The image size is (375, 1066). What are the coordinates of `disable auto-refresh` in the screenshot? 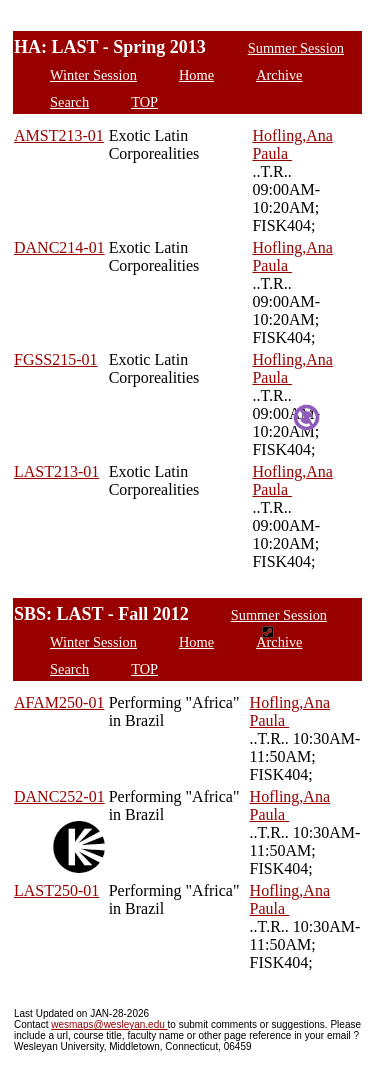 It's located at (306, 417).